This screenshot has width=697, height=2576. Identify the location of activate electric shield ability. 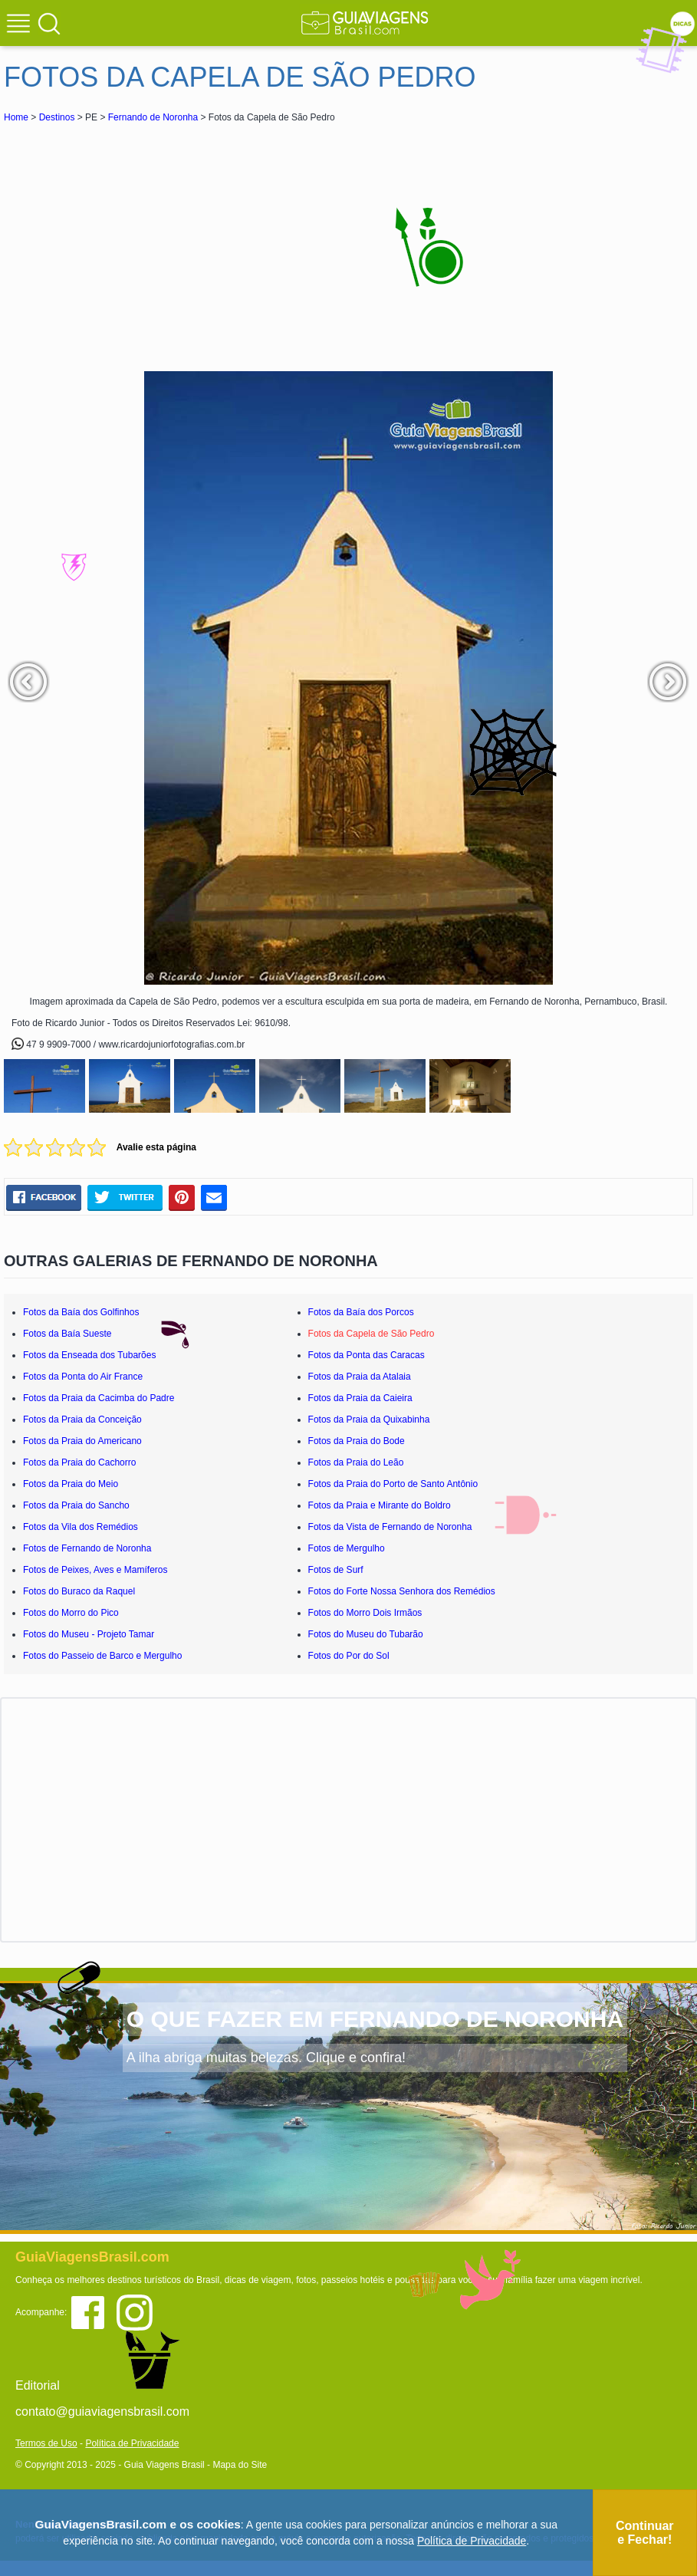
(74, 567).